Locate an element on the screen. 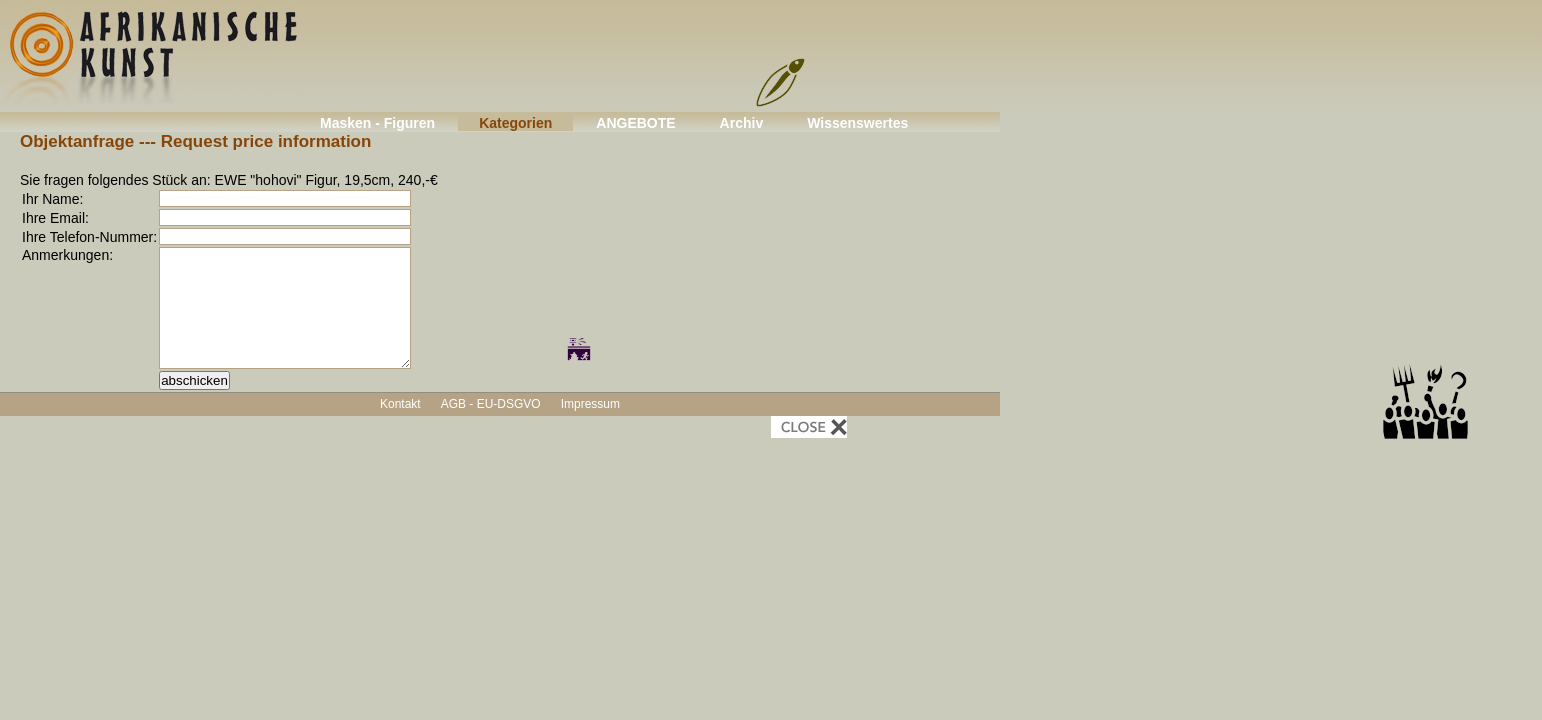 The height and width of the screenshot is (720, 1542). indicates early stage or growth phase in a game is located at coordinates (780, 81).